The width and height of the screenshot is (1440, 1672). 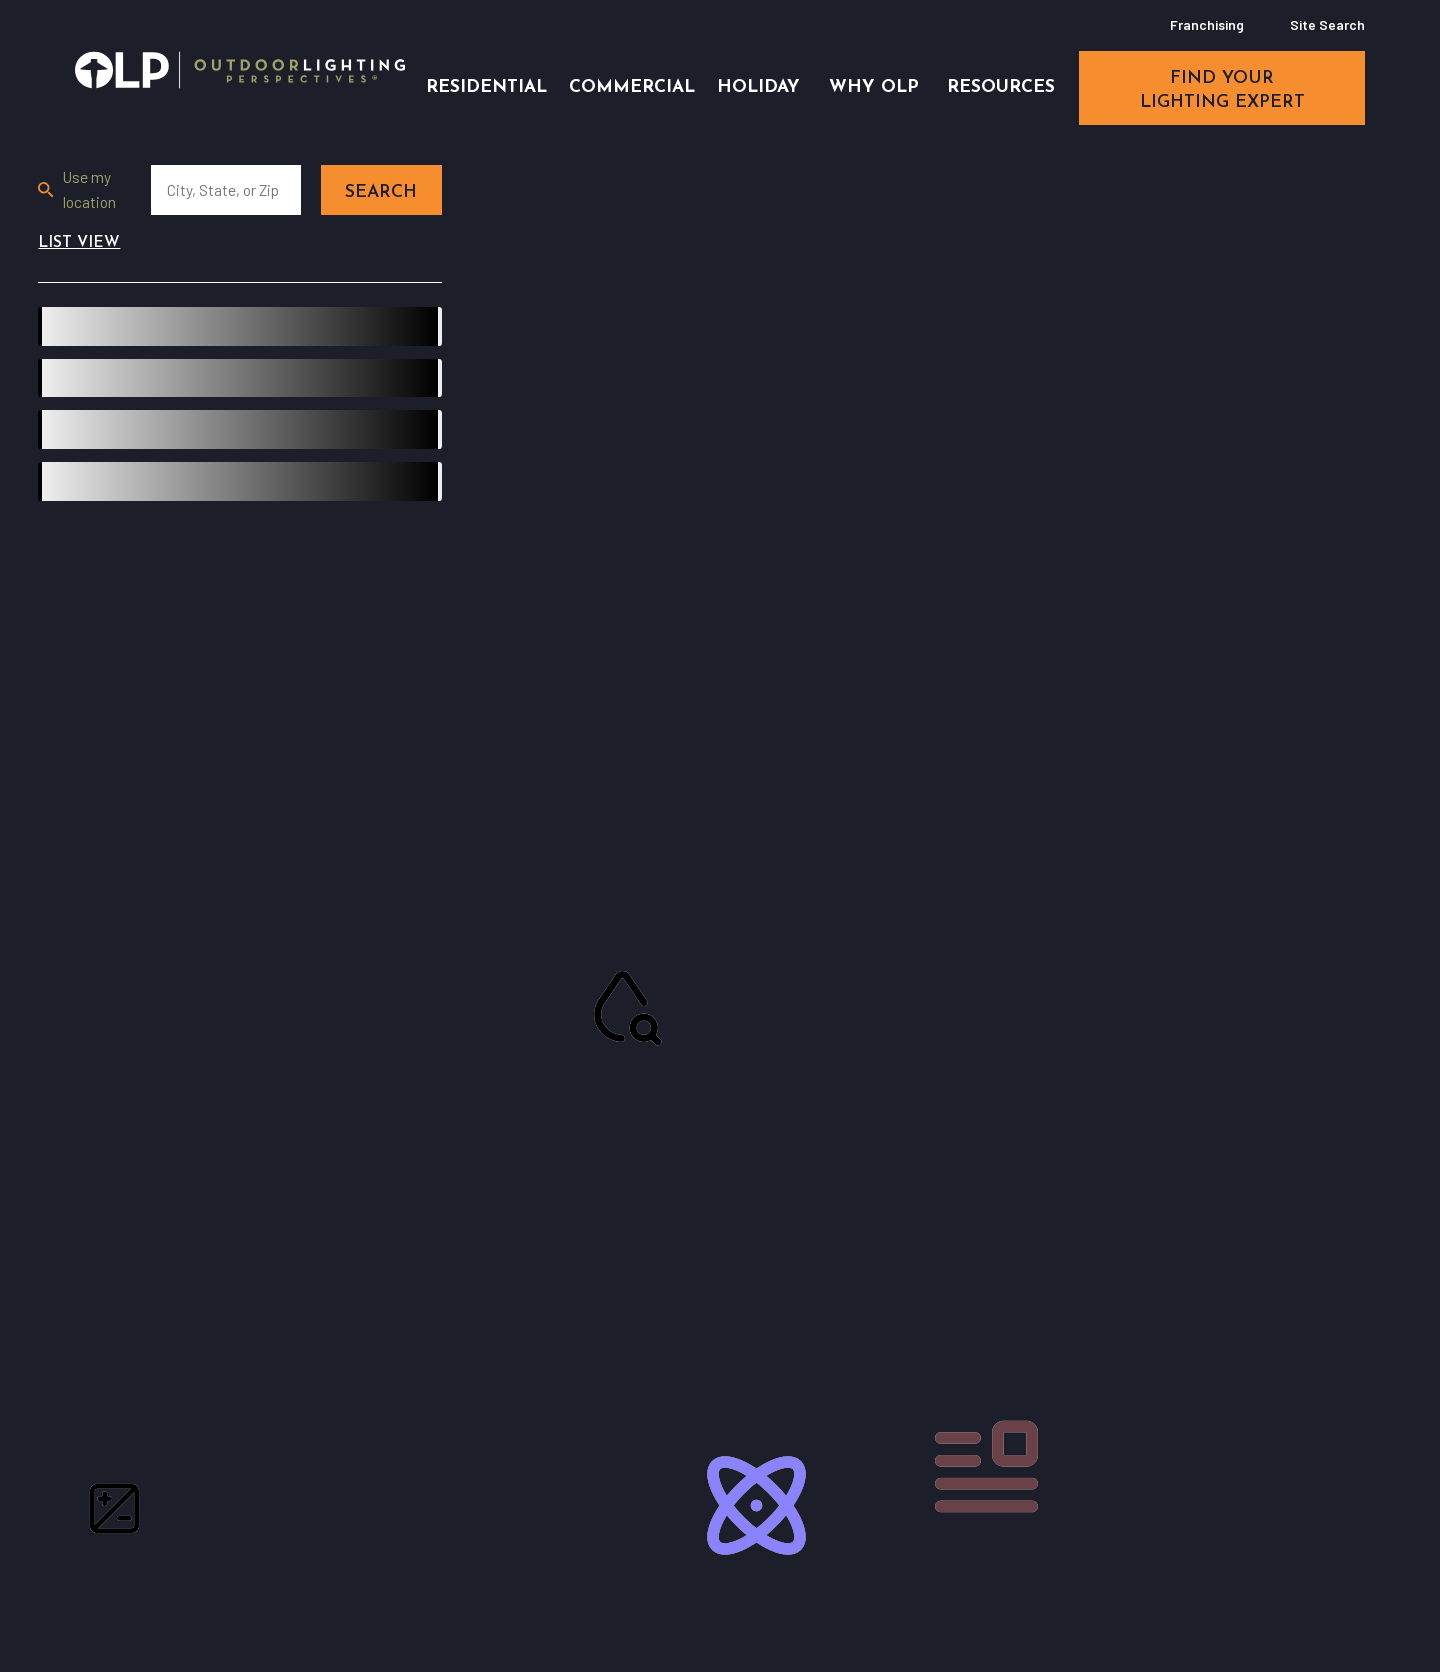 I want to click on access science or chemistry tools, so click(x=756, y=1505).